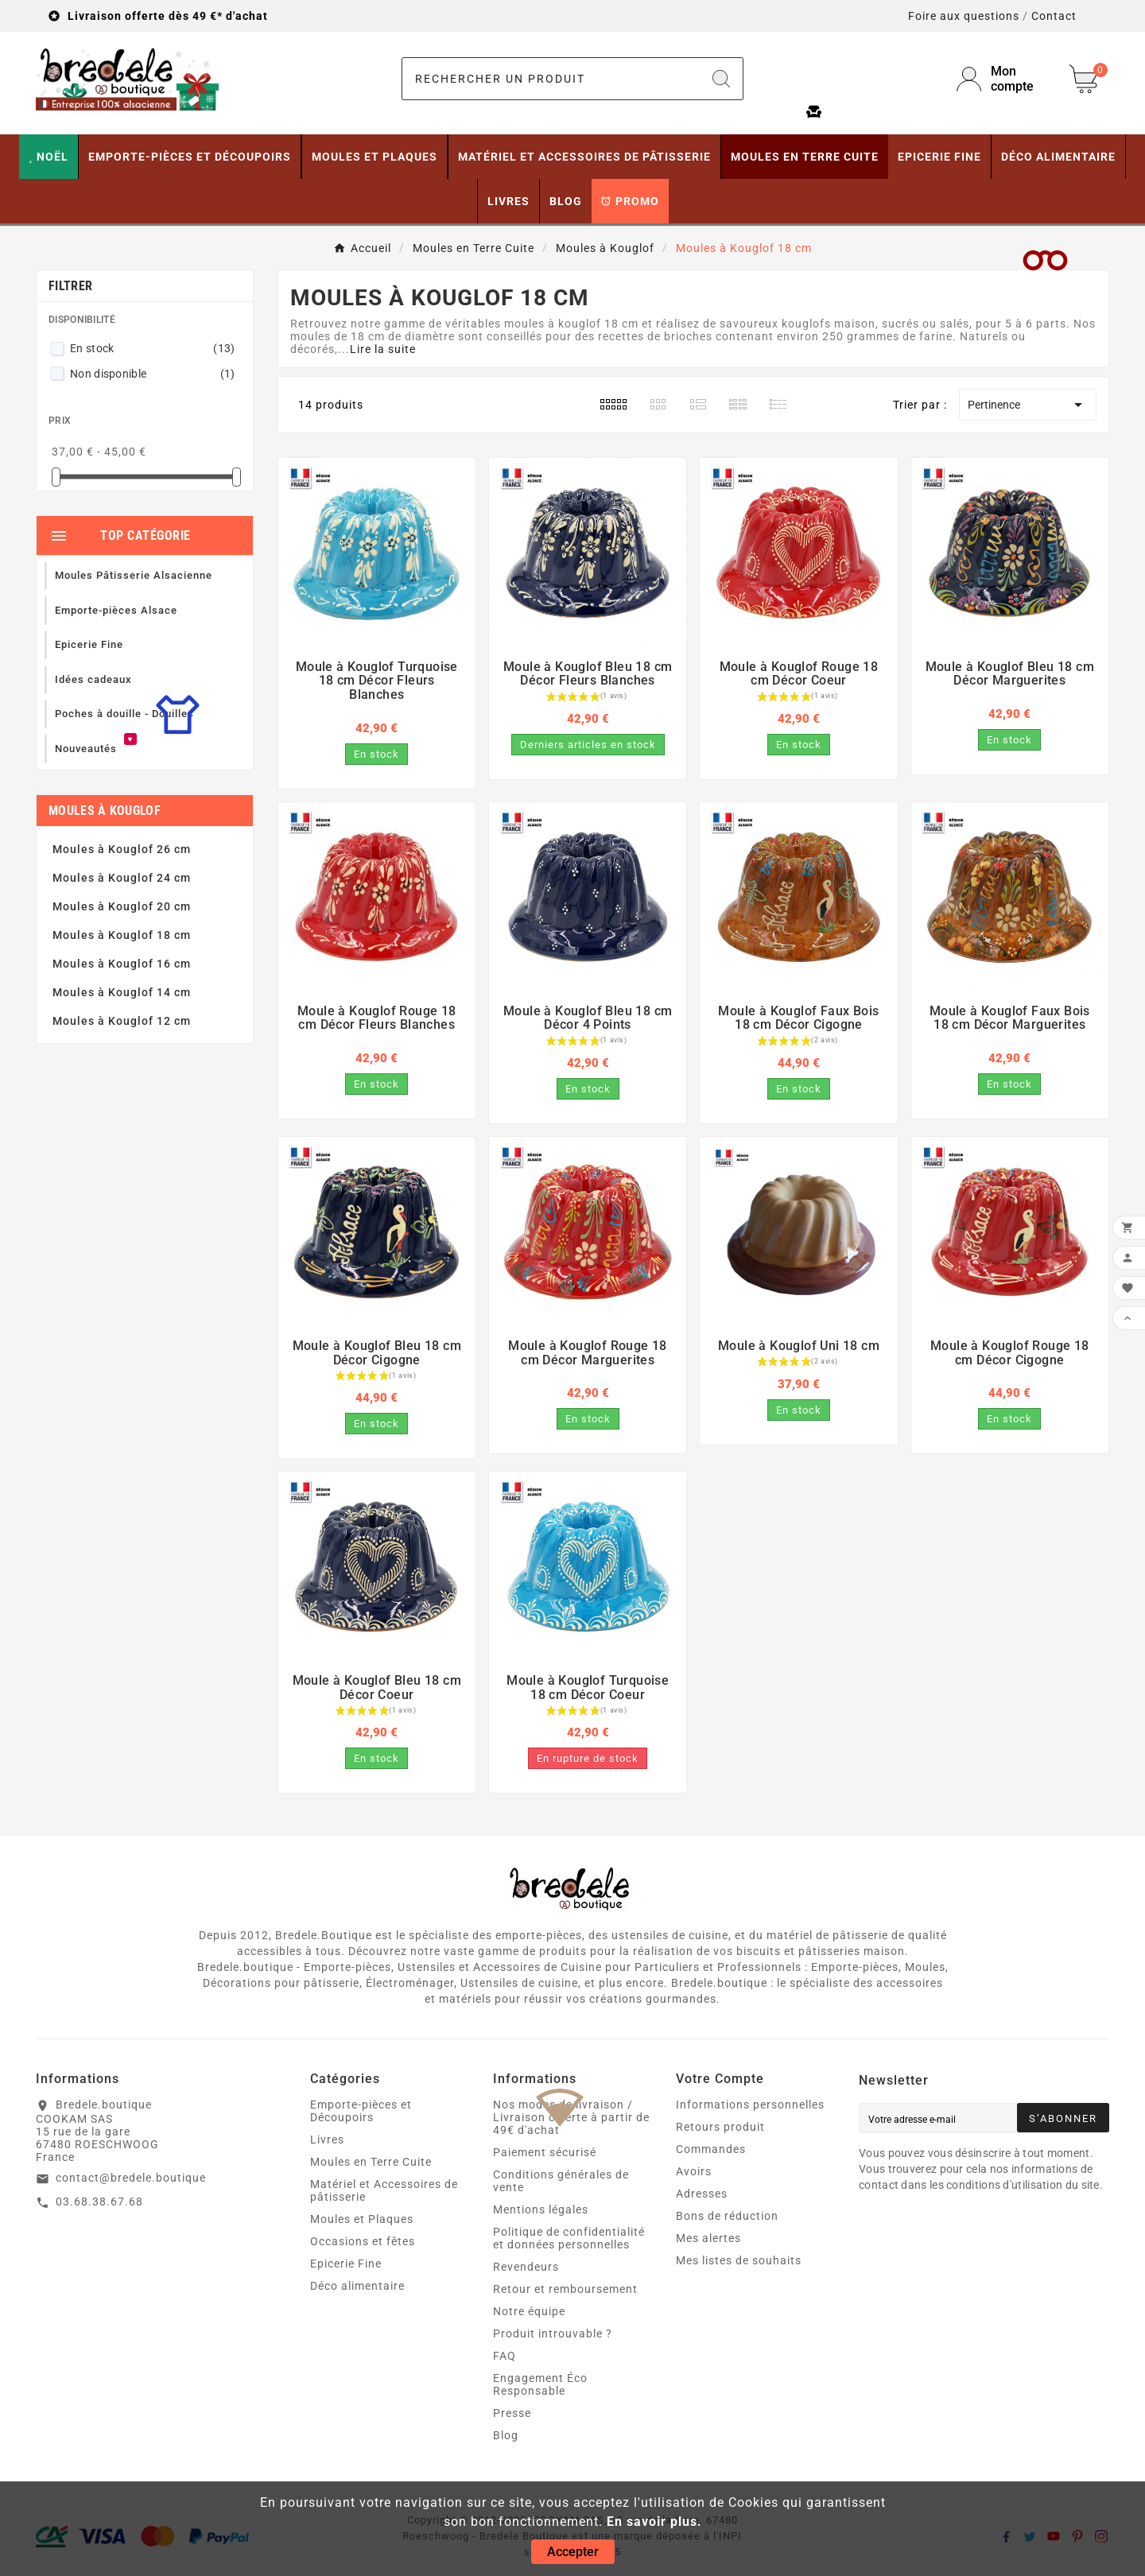 The width and height of the screenshot is (1145, 2576). Describe the element at coordinates (560, 2108) in the screenshot. I see `indicates weak wifi signal strength` at that location.